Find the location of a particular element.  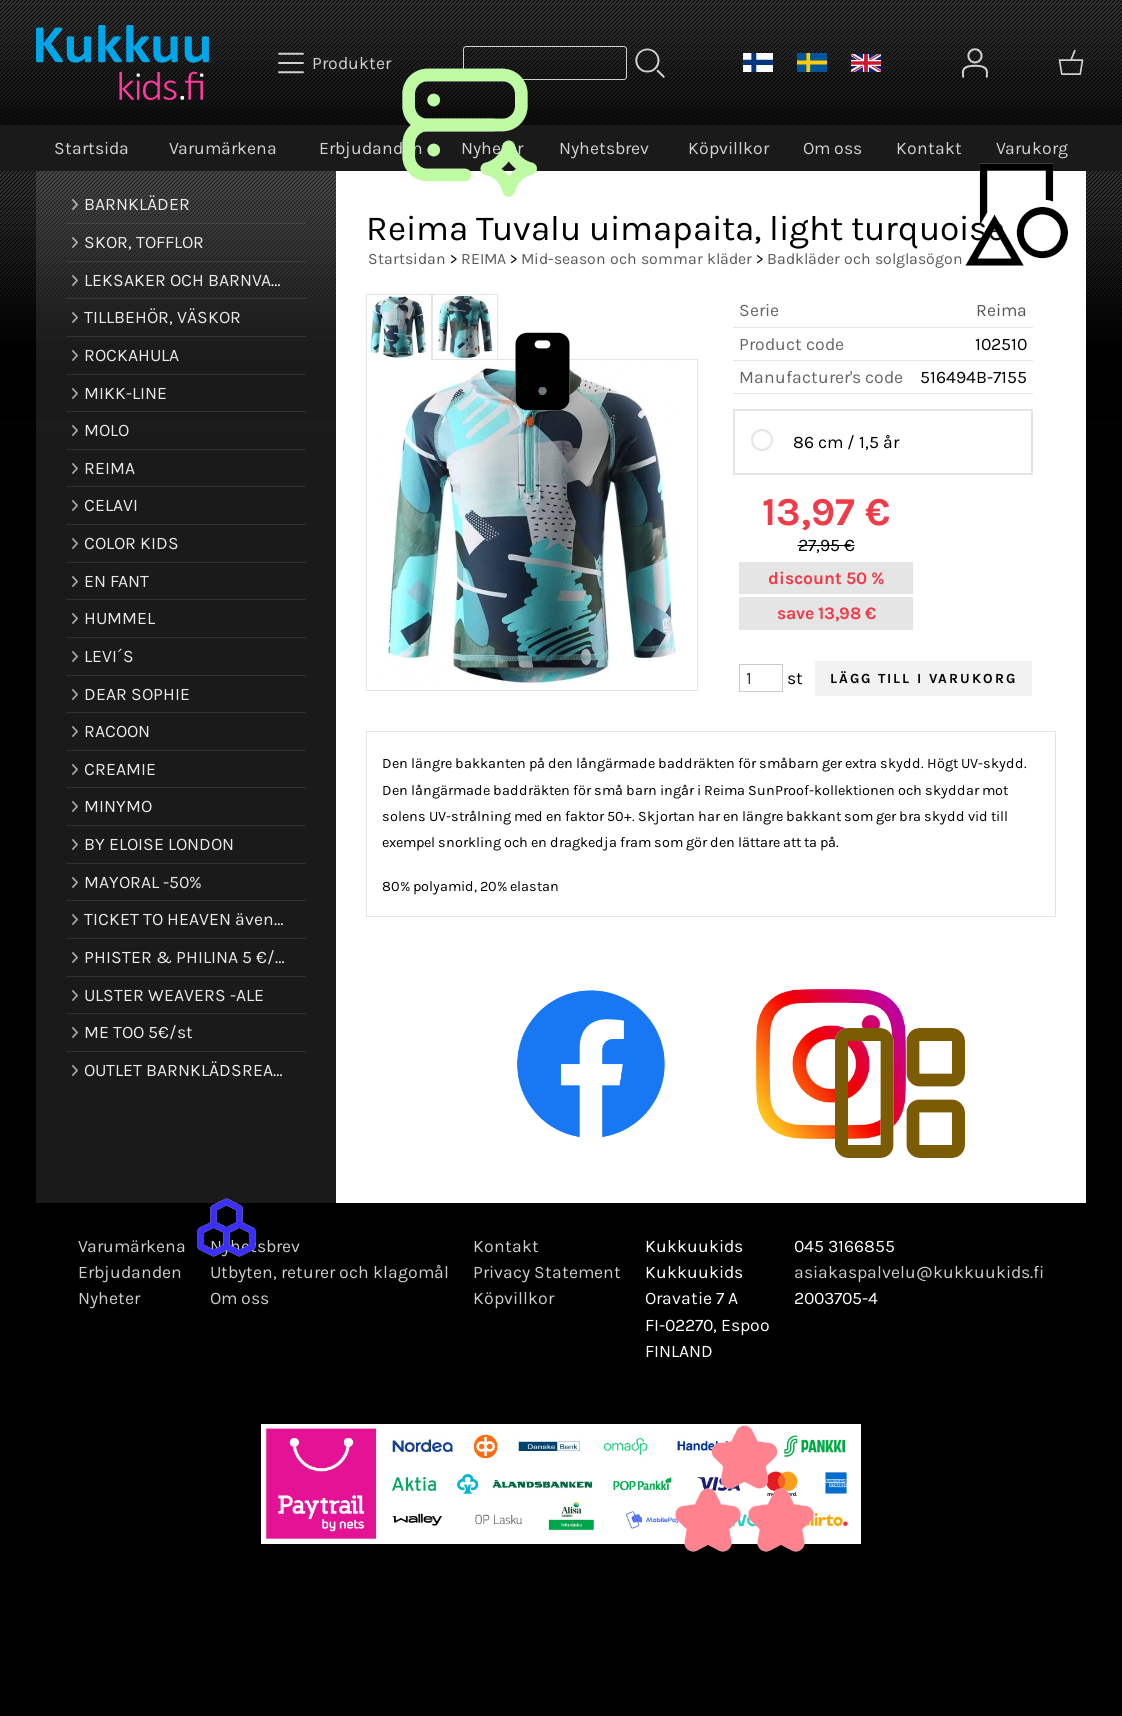

access AI-powered server features is located at coordinates (465, 125).